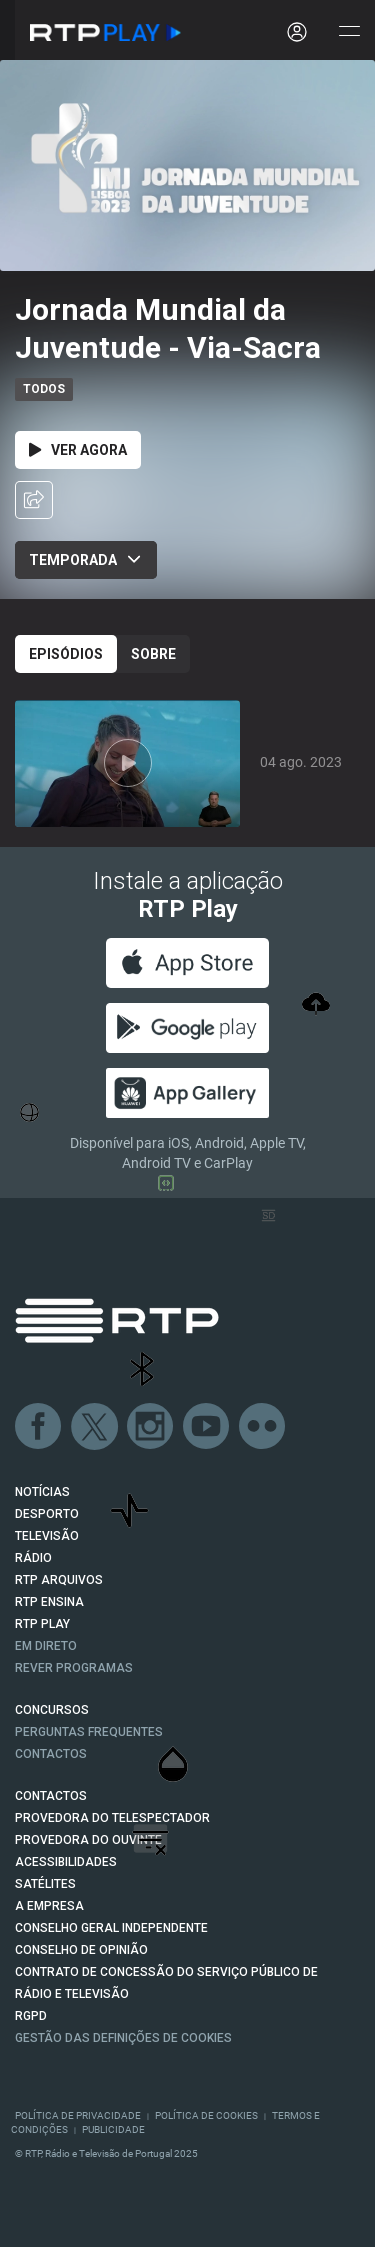  Describe the element at coordinates (29, 1112) in the screenshot. I see `access global or worldwide settings` at that location.